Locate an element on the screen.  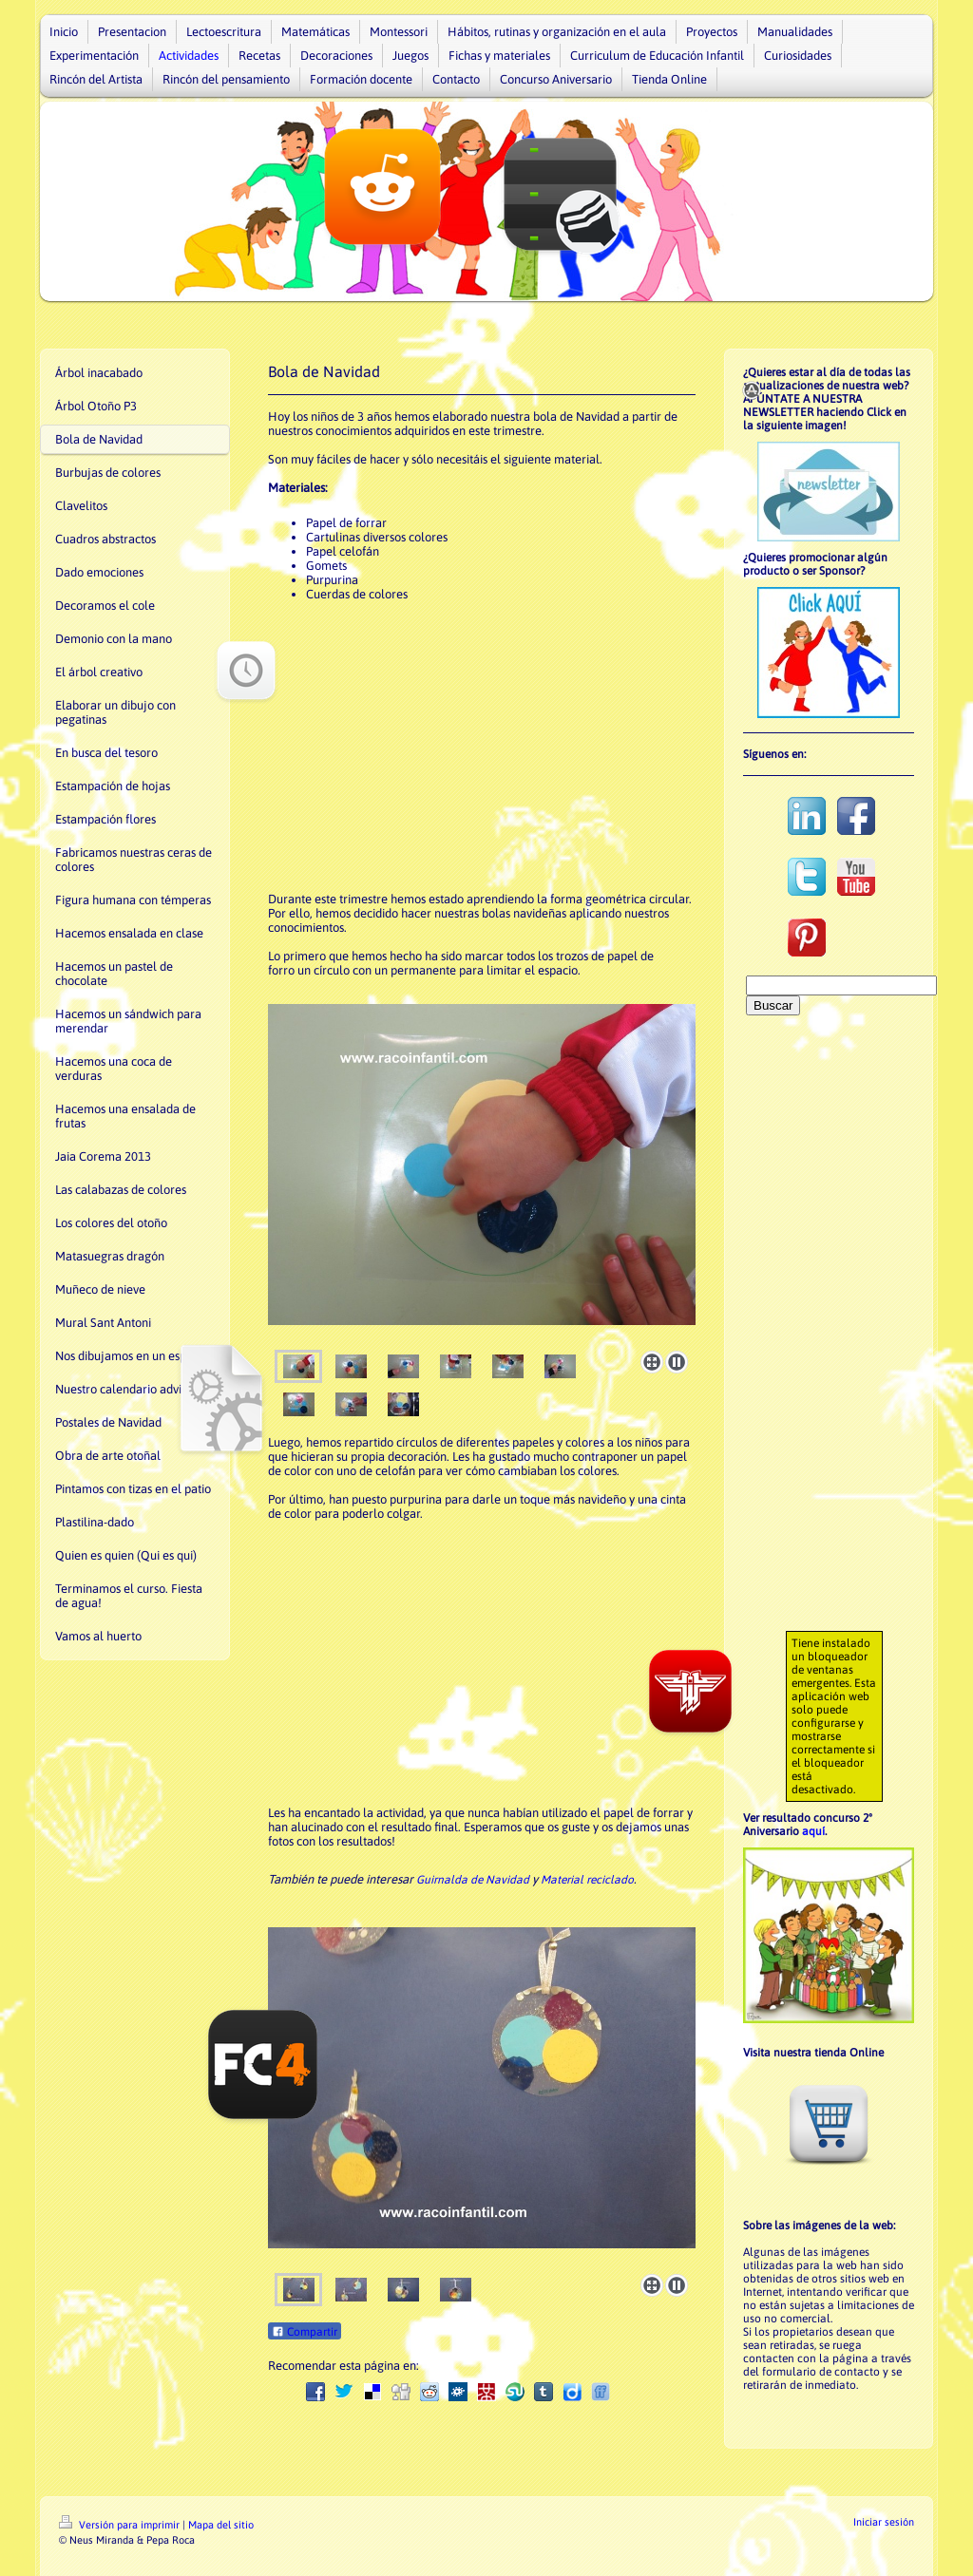
open the Reddit app is located at coordinates (382, 186).